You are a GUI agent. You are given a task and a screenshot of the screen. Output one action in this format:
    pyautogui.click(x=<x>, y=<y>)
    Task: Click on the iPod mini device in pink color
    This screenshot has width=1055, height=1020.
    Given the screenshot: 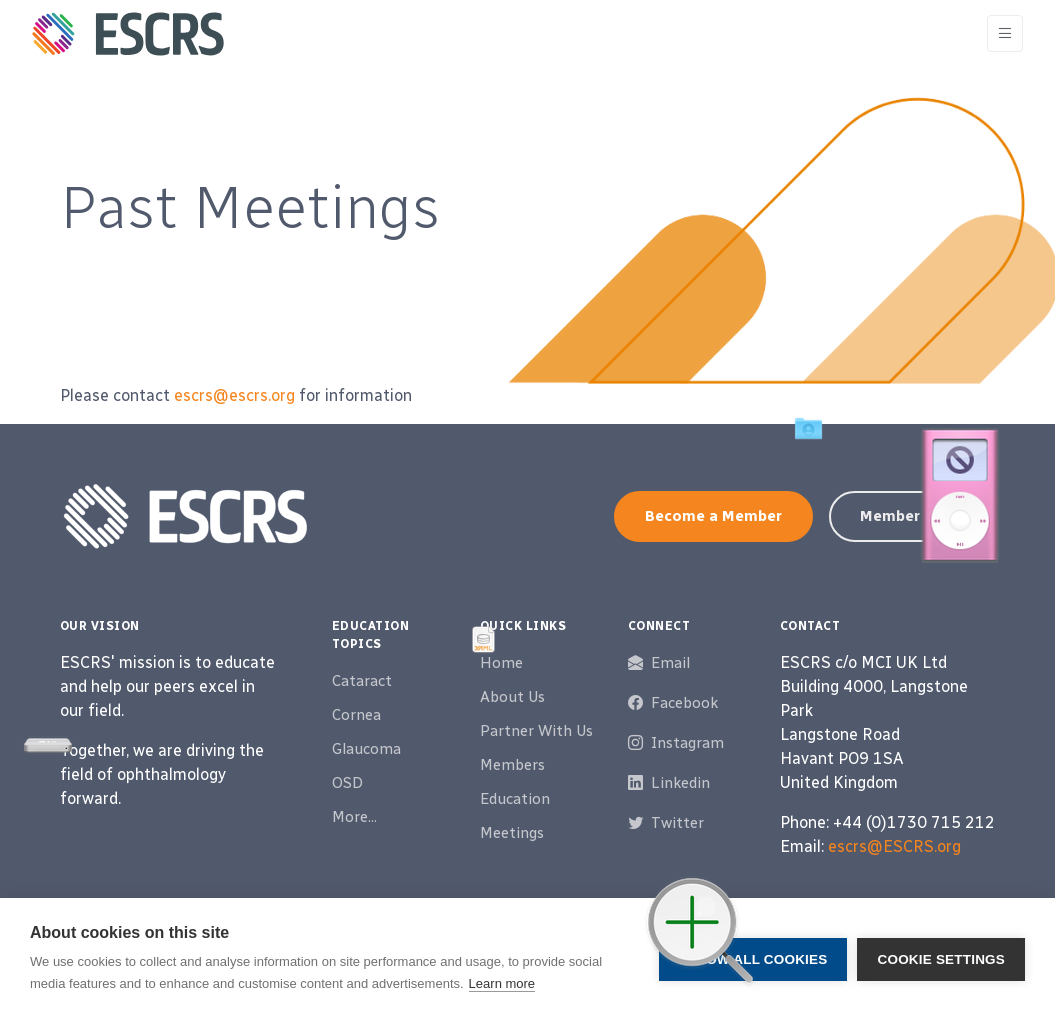 What is the action you would take?
    pyautogui.click(x=959, y=495)
    